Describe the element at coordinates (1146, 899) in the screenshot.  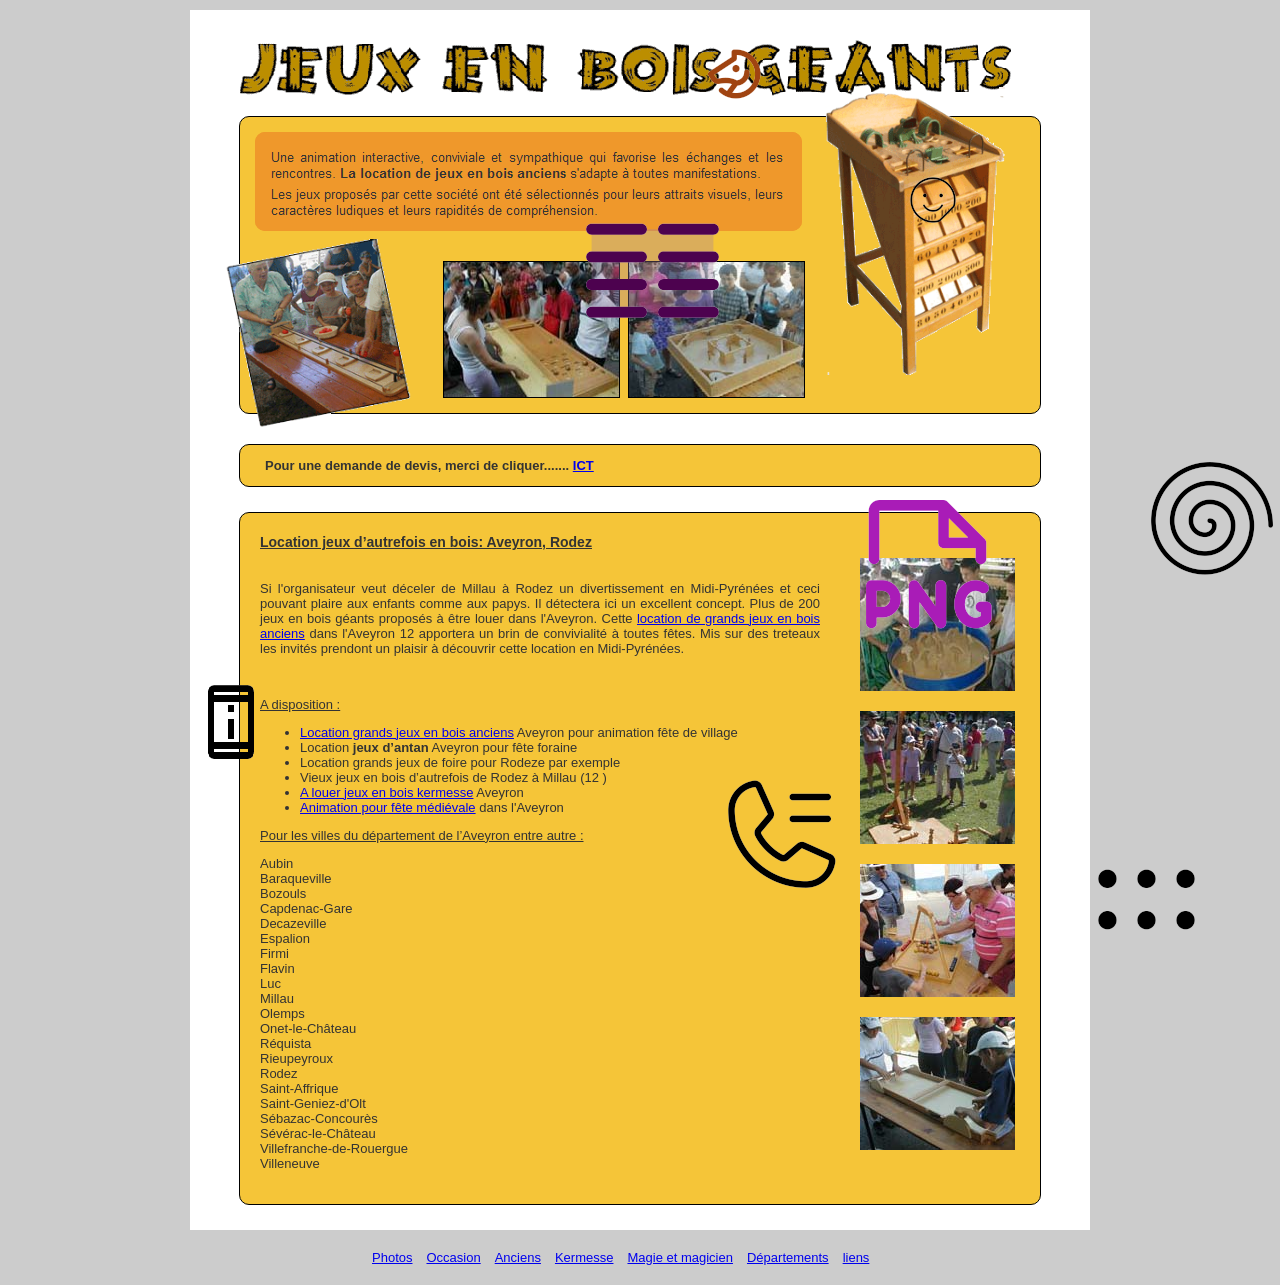
I see `drag to reorder or rearrange items` at that location.